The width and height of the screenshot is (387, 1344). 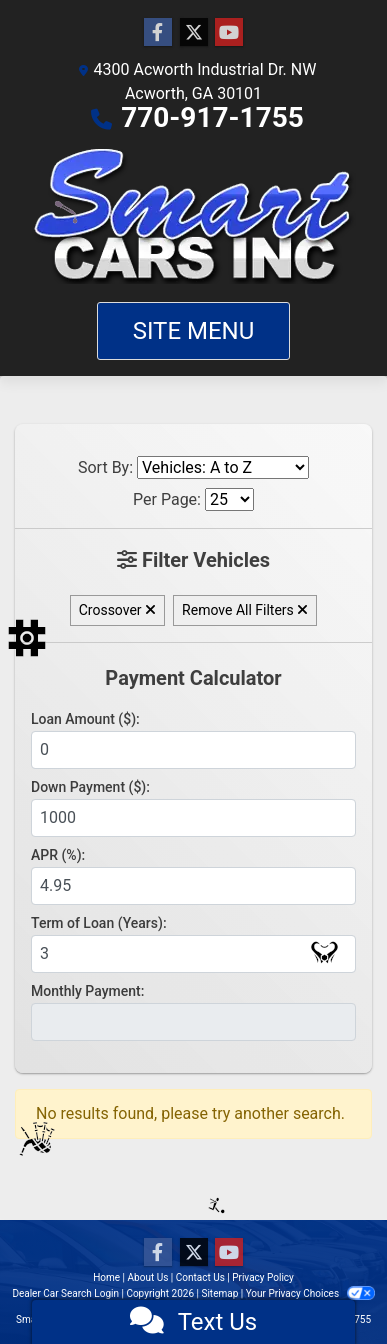 I want to click on access soccer or football games, so click(x=216, y=1205).